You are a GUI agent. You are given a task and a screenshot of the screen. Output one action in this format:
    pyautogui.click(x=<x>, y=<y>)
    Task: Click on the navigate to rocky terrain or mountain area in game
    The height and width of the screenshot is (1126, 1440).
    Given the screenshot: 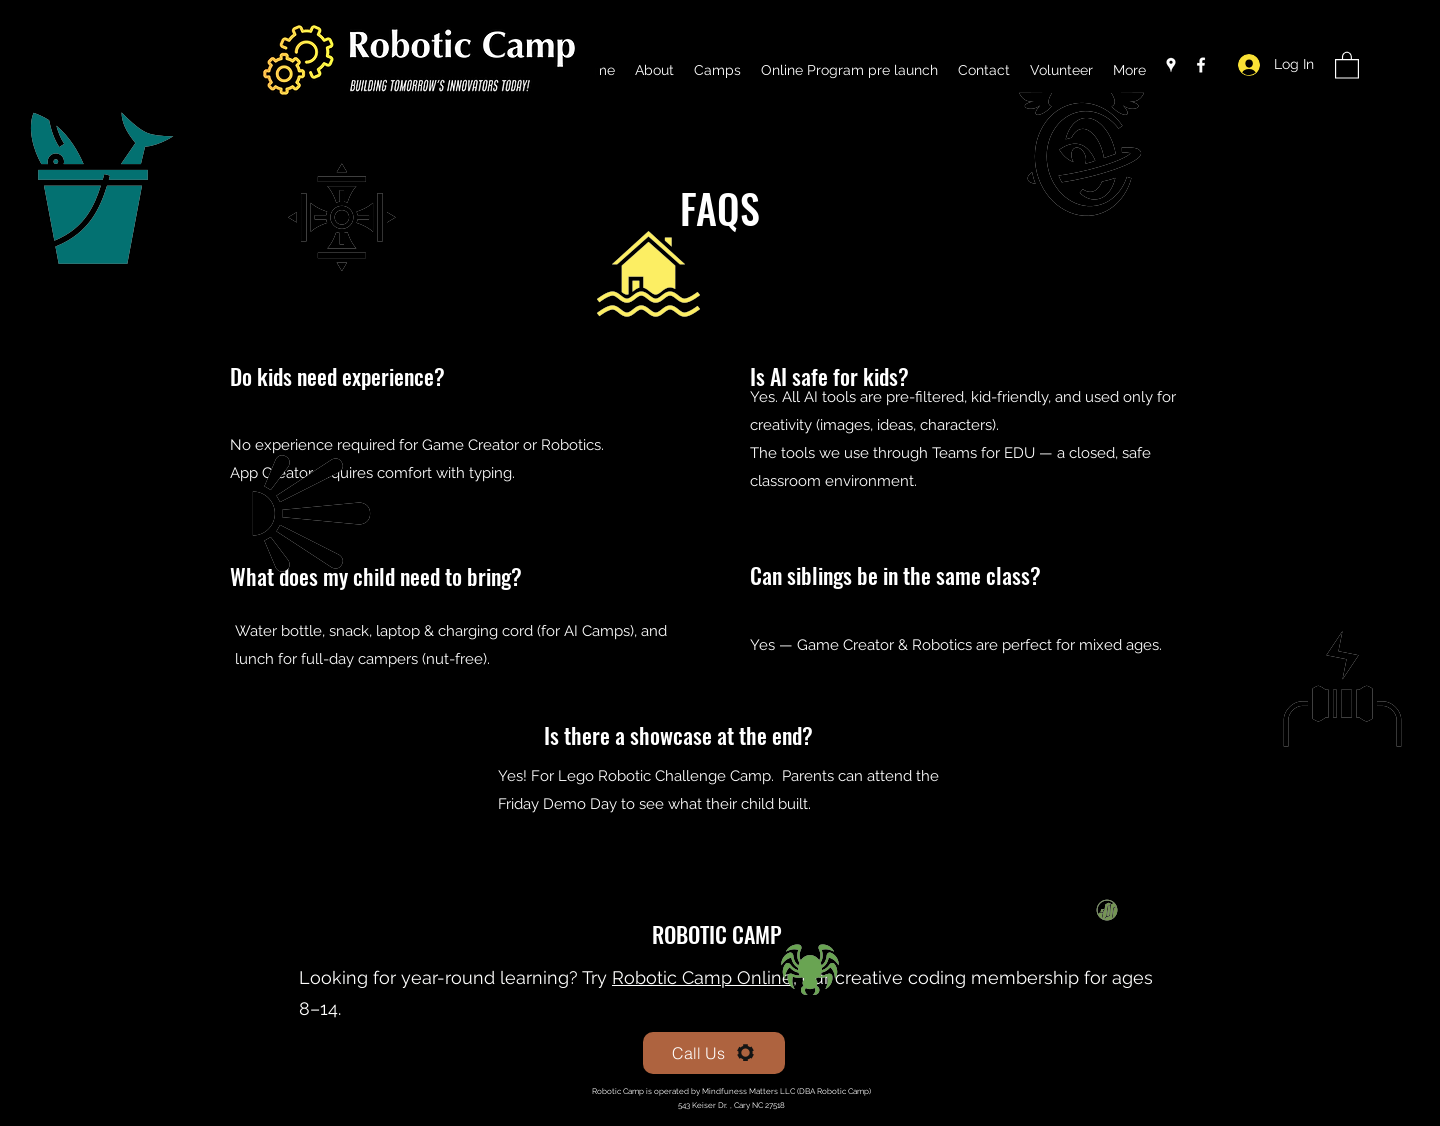 What is the action you would take?
    pyautogui.click(x=1107, y=910)
    